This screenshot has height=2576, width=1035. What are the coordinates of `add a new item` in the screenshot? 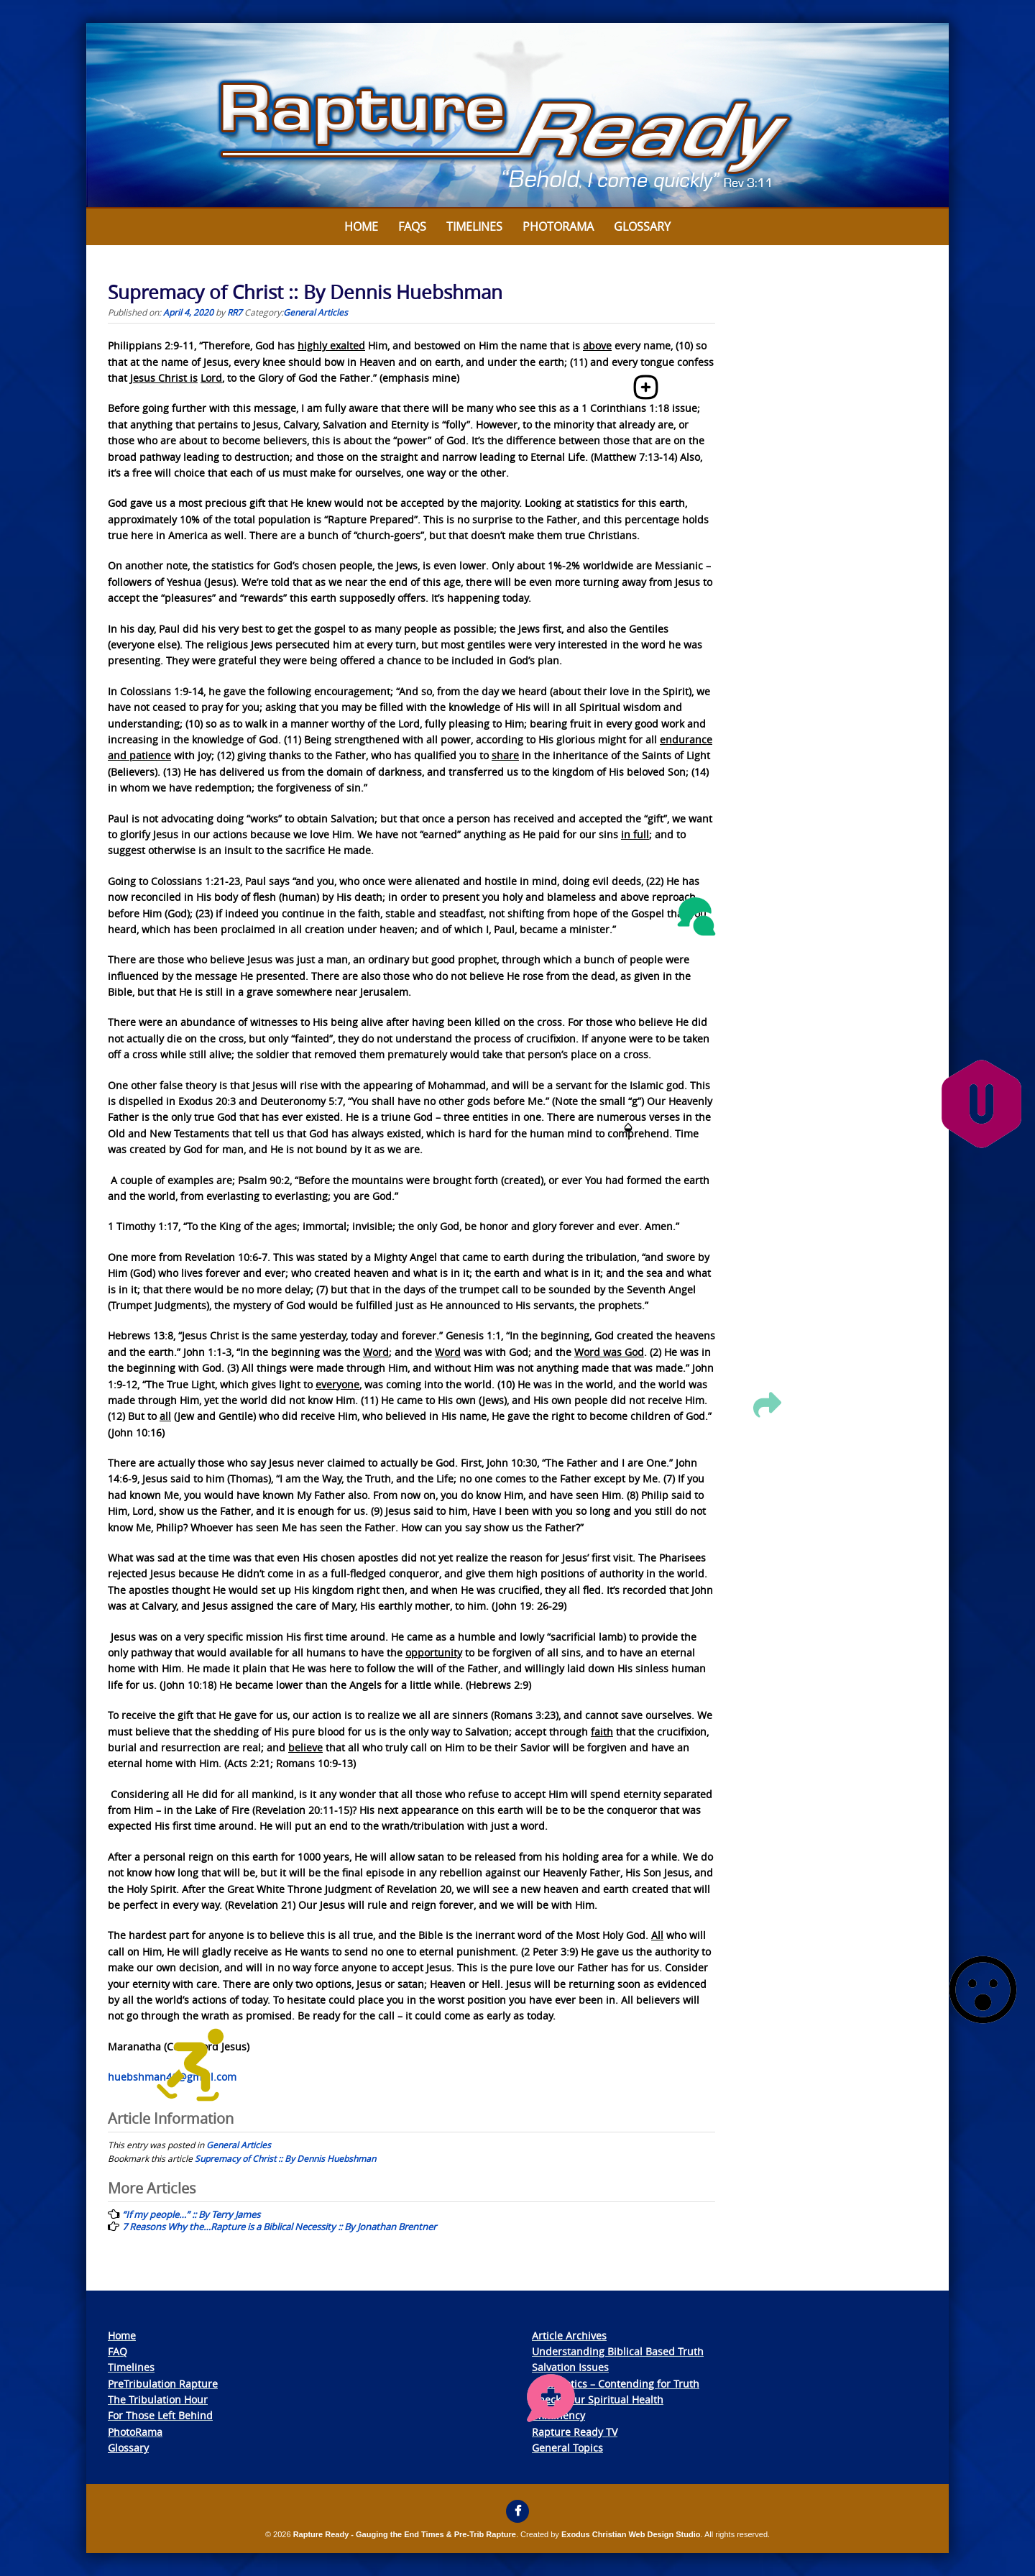 It's located at (645, 387).